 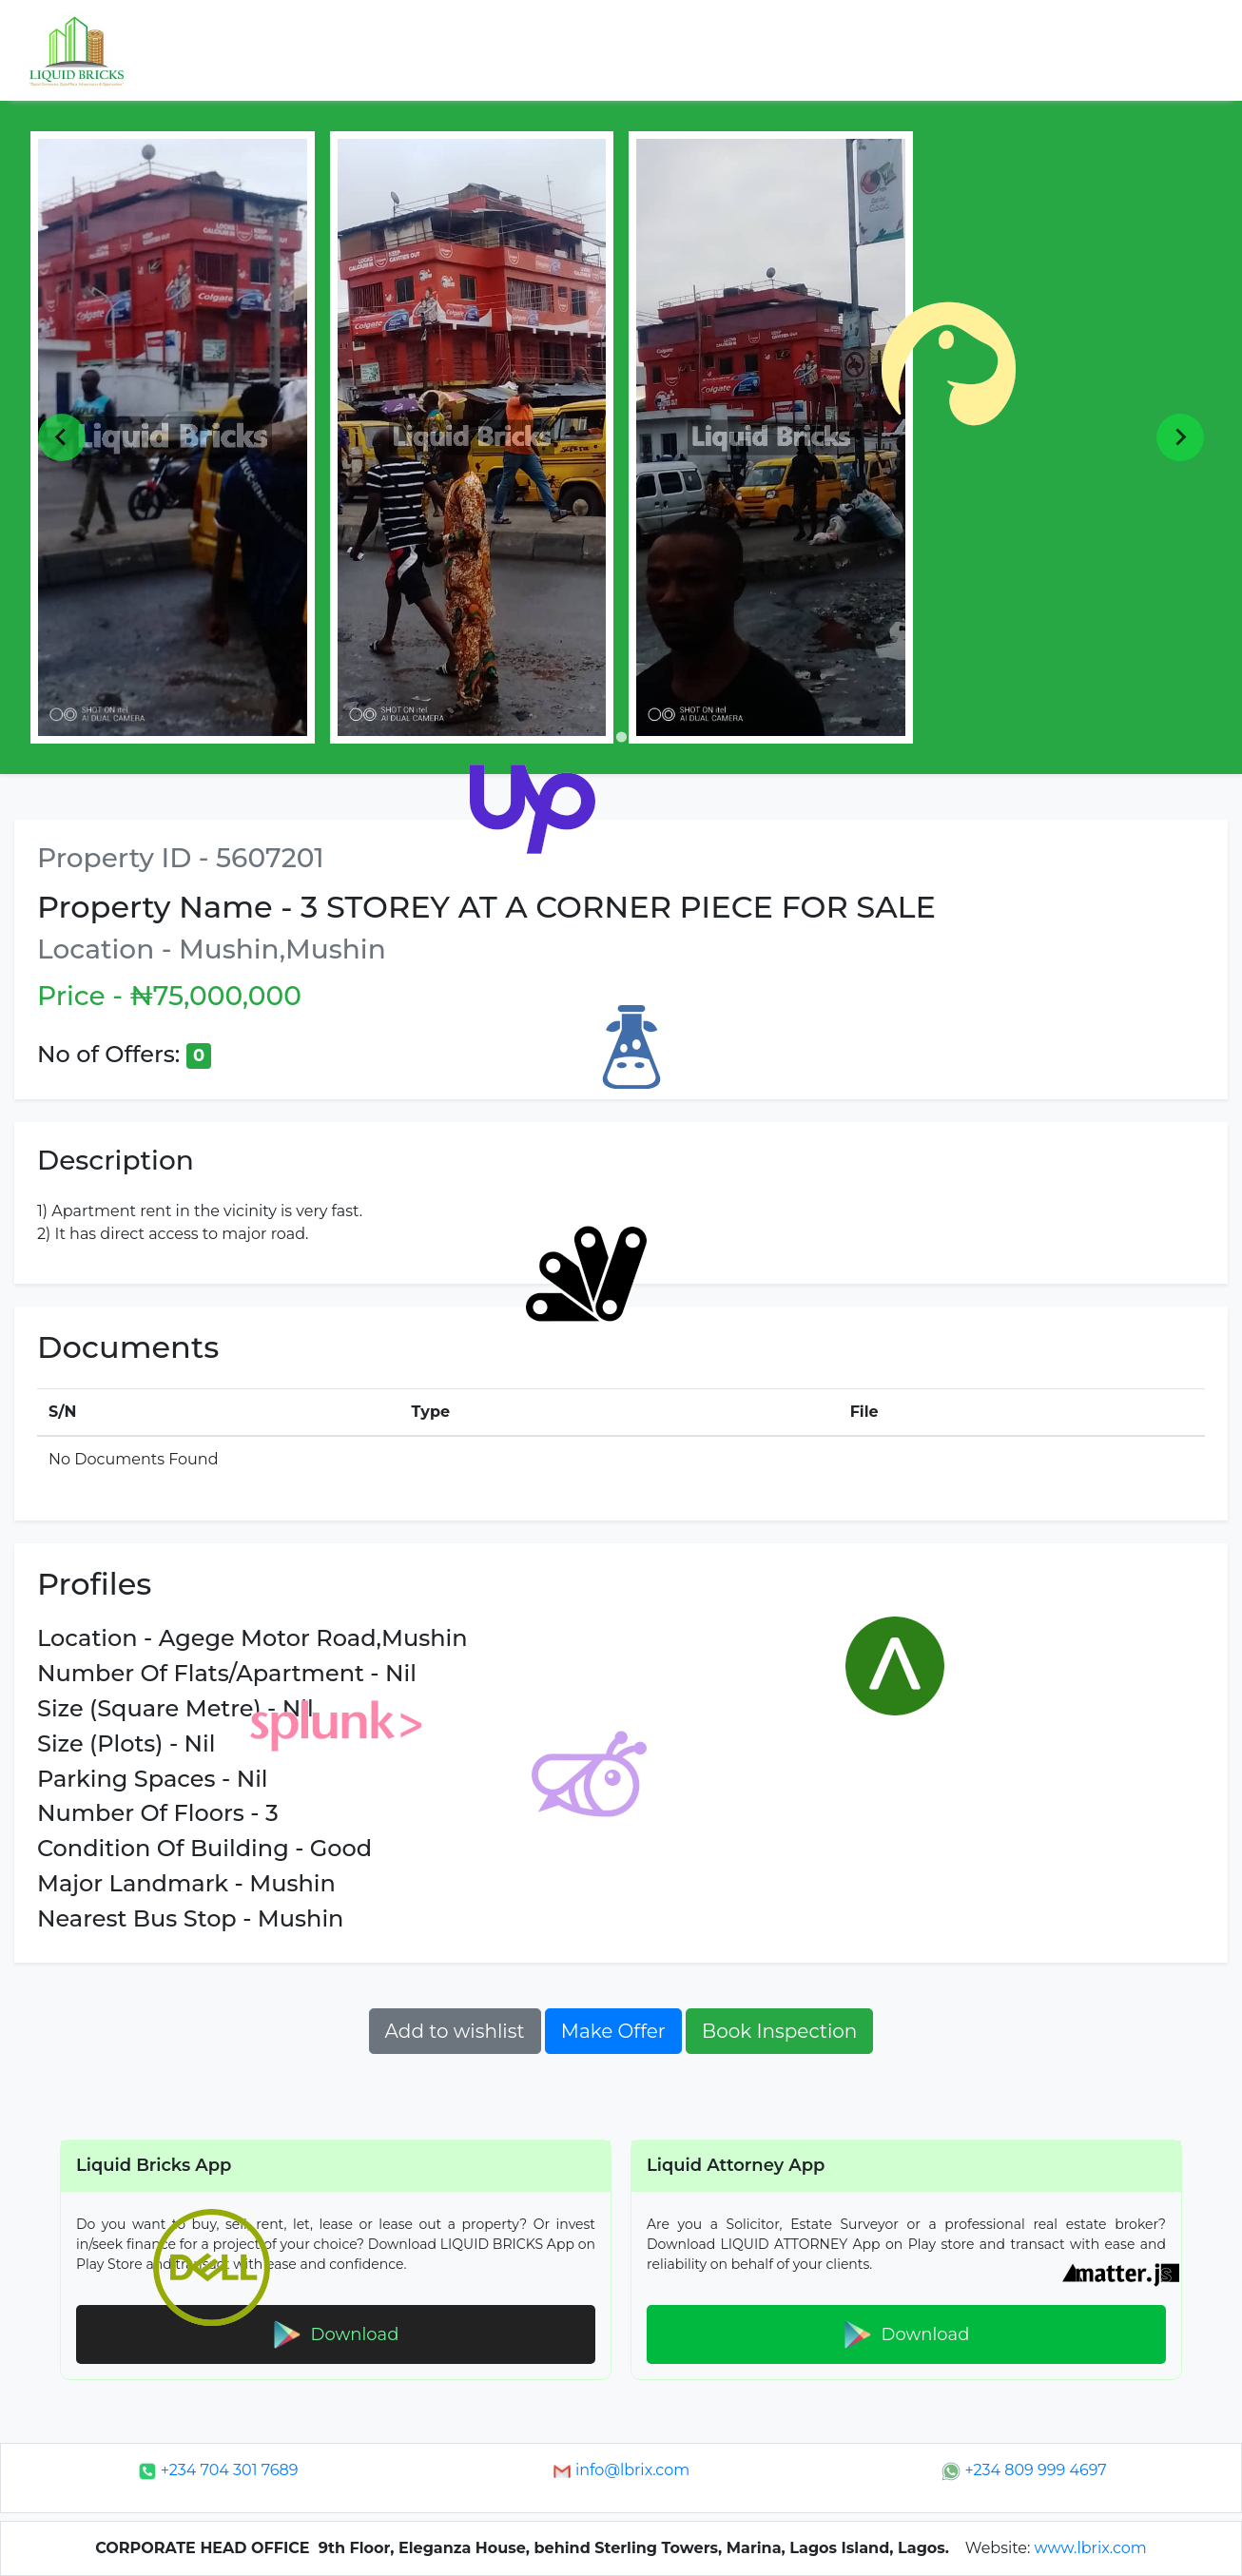 I want to click on open the Honeygain app, so click(x=589, y=1773).